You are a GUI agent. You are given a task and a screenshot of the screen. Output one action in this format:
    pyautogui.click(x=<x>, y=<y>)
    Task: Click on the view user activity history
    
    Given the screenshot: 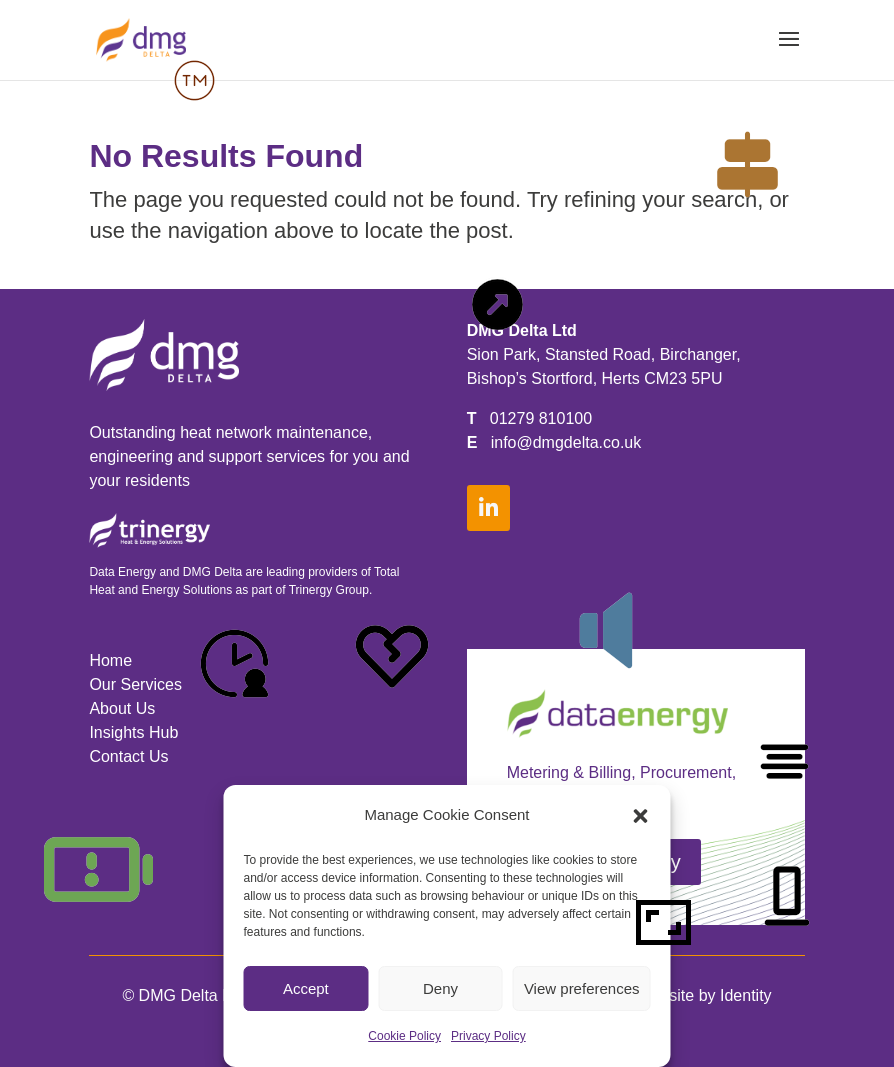 What is the action you would take?
    pyautogui.click(x=234, y=663)
    